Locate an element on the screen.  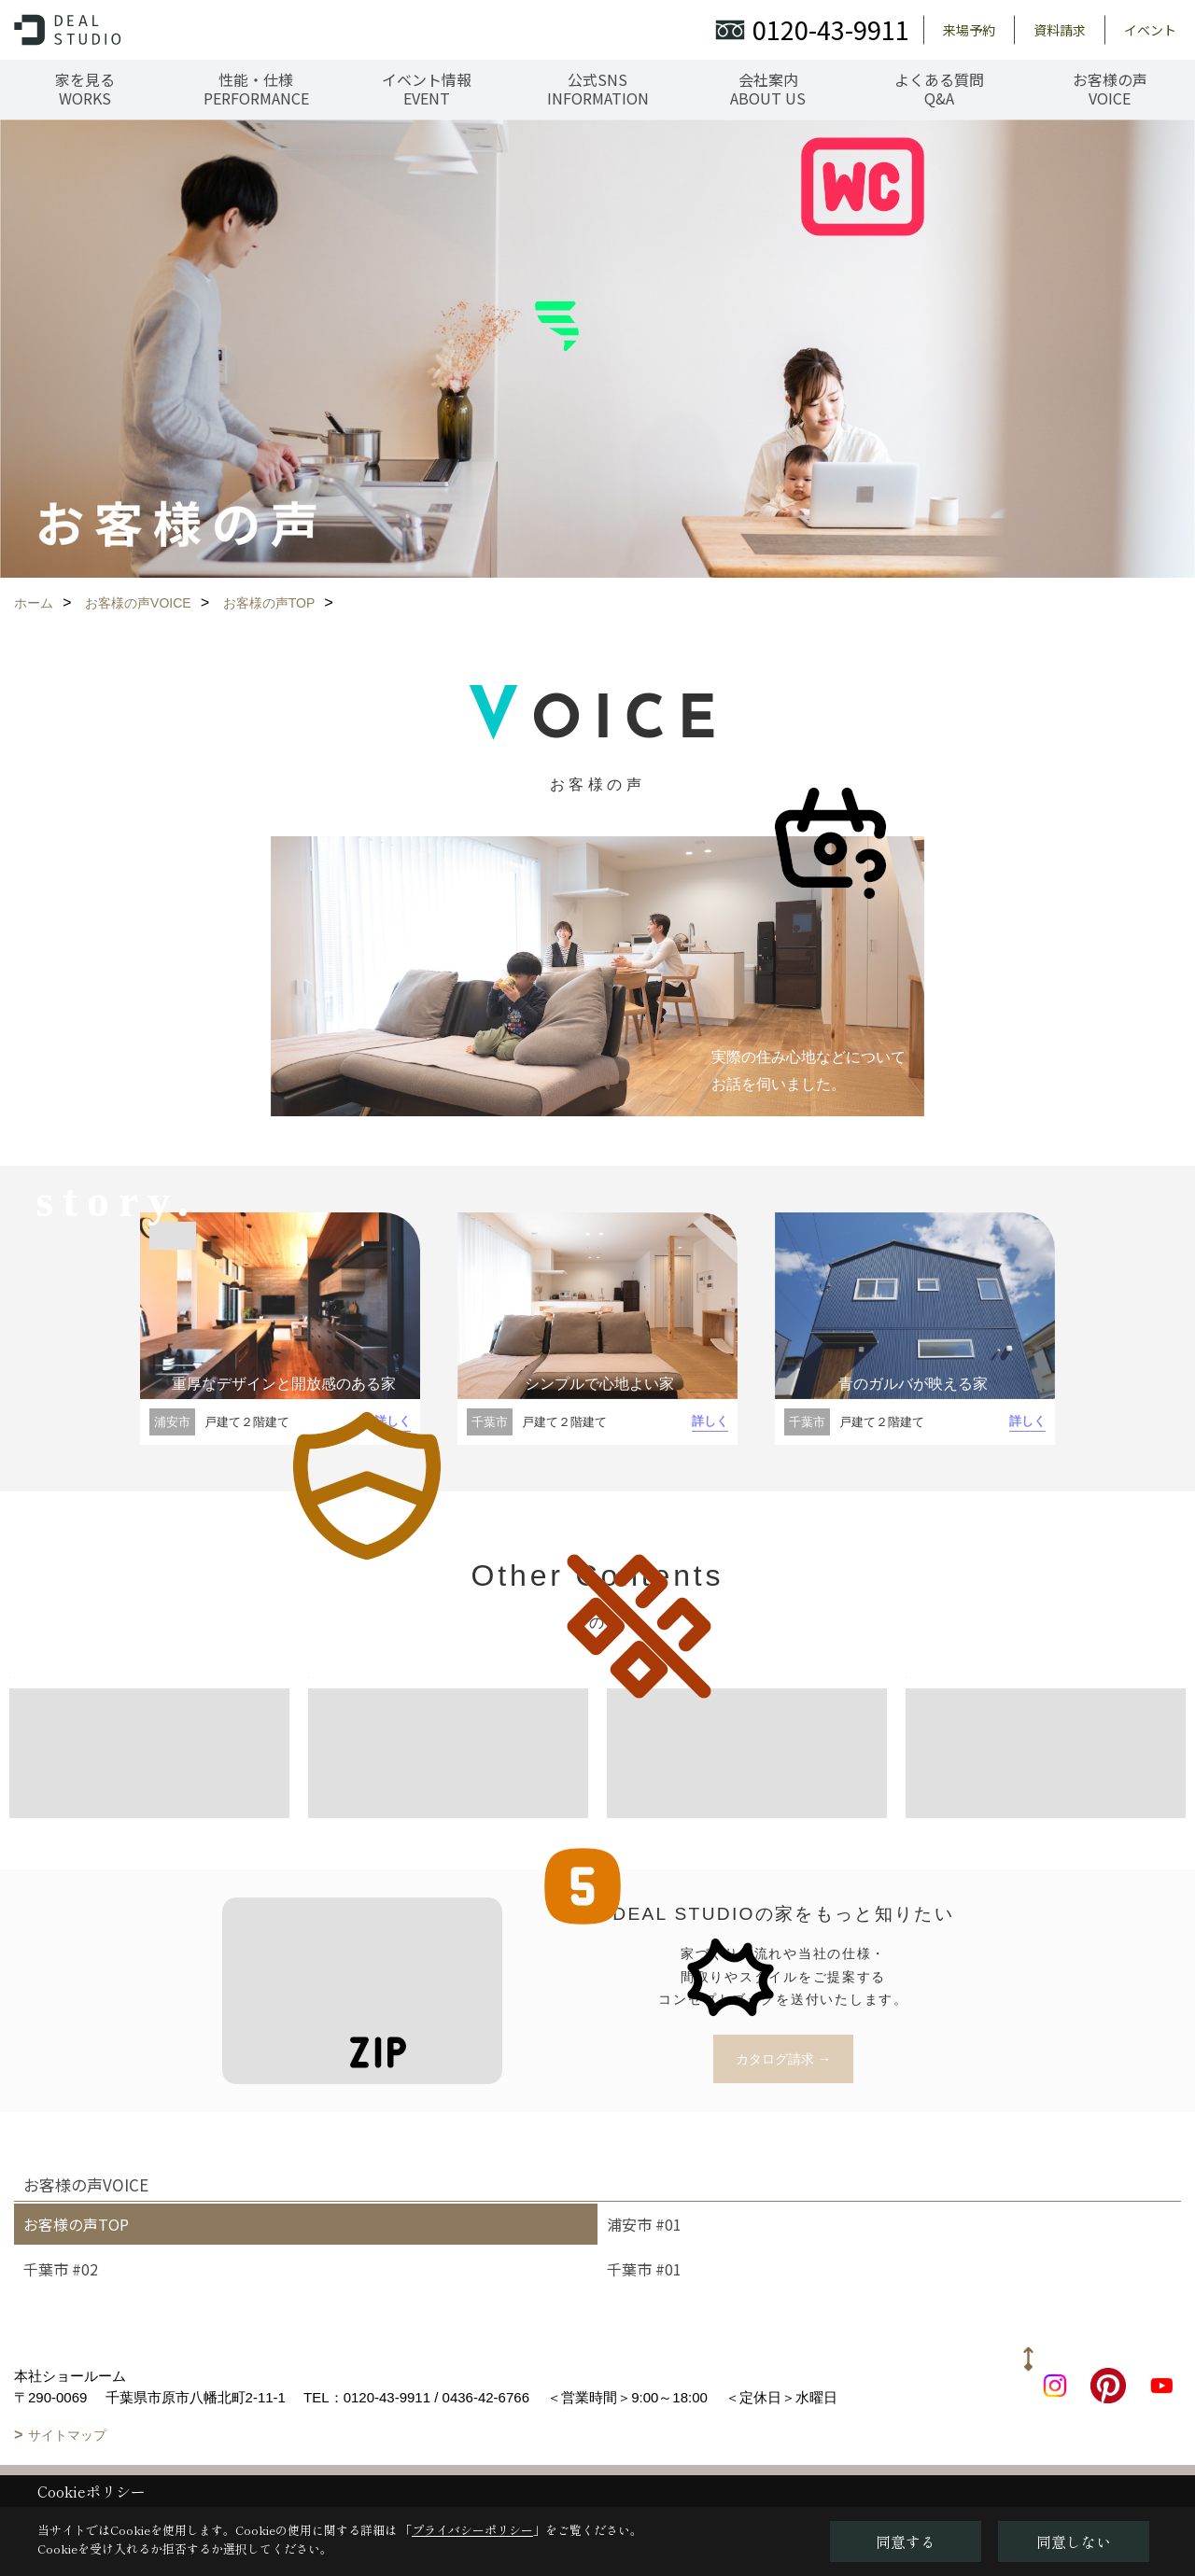
components or modules are currently disabled is located at coordinates (639, 1626).